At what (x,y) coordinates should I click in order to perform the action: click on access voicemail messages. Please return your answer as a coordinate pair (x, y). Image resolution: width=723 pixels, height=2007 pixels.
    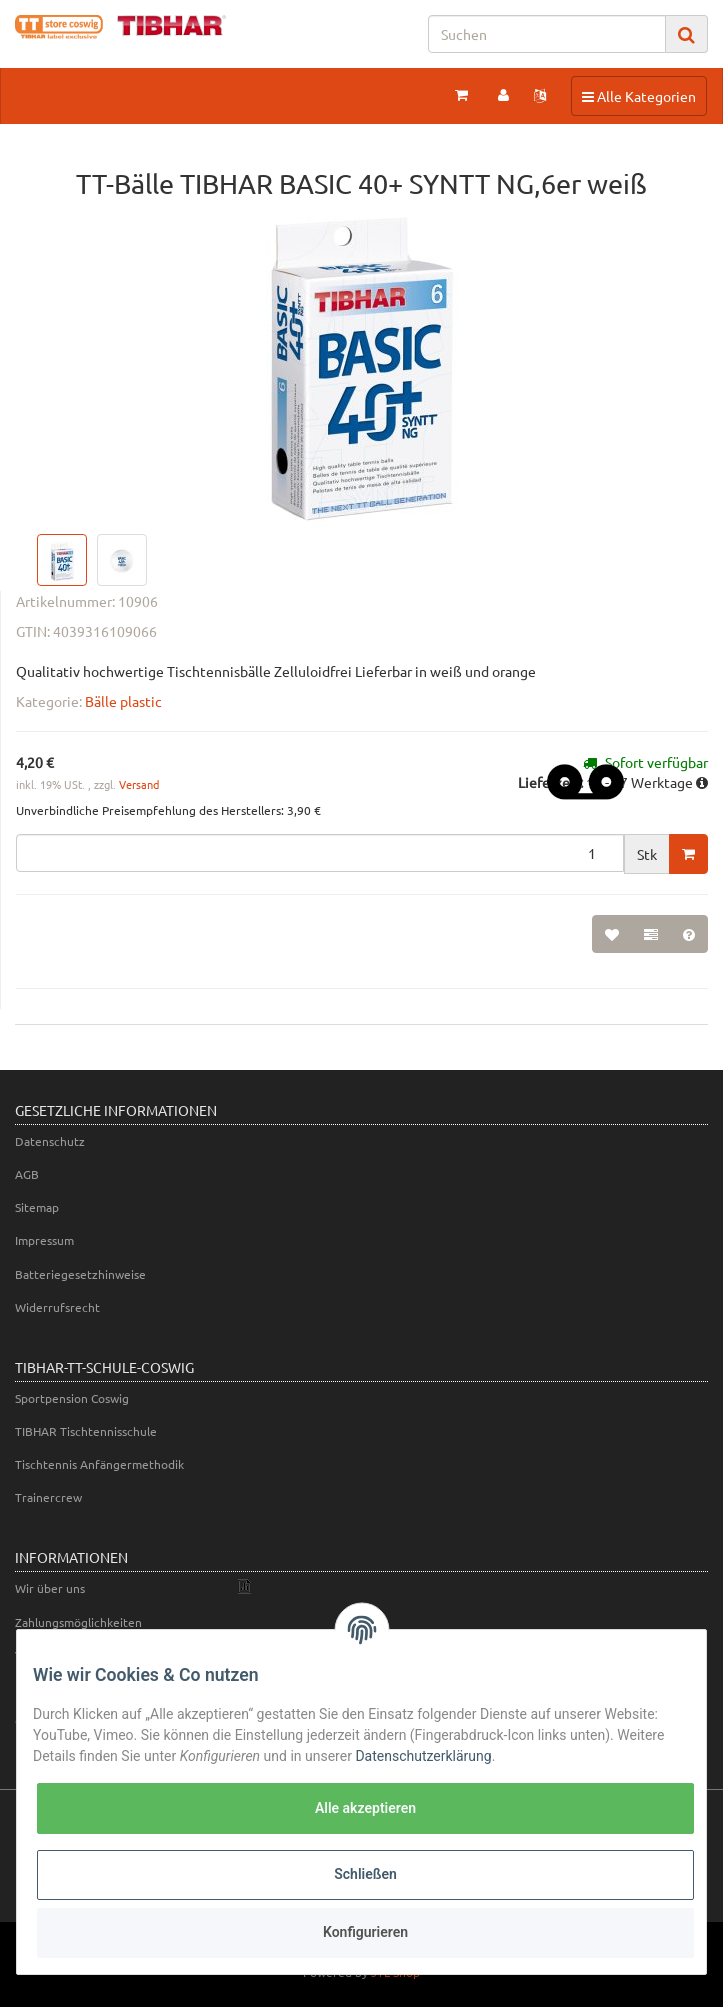
    Looking at the image, I should click on (585, 783).